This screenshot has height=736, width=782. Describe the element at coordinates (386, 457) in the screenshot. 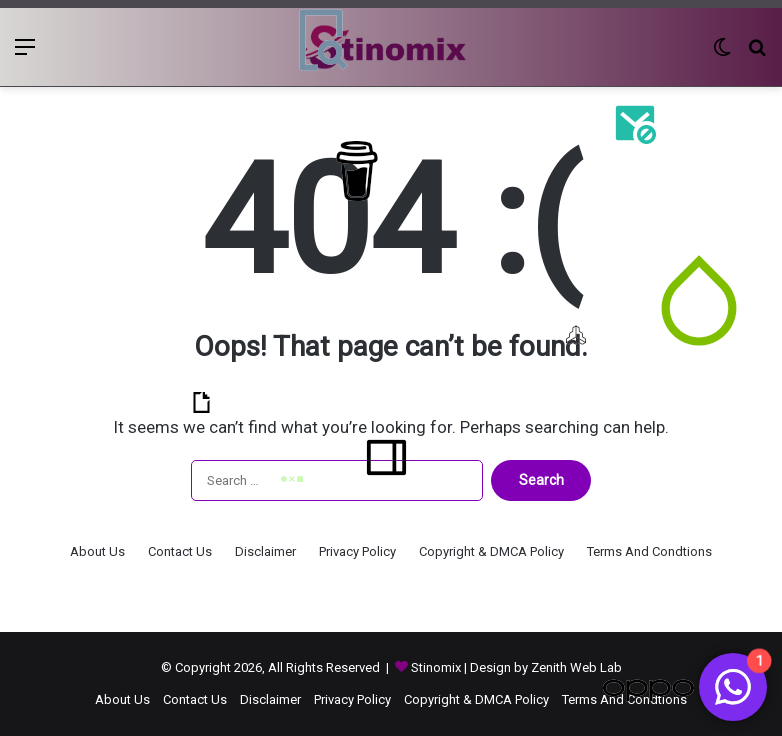

I see `switch to right sidebar layout` at that location.